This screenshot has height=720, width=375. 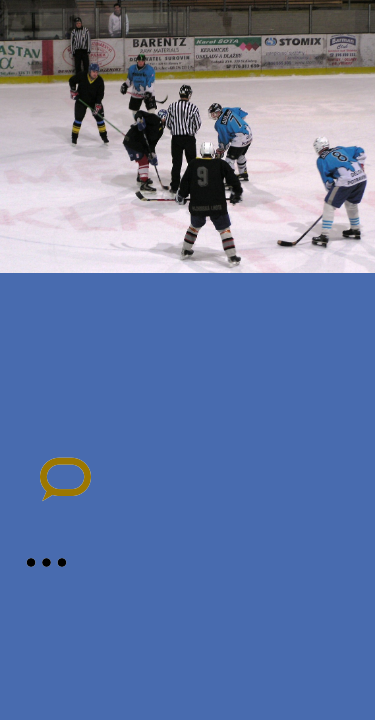 I want to click on access more options or actions, so click(x=46, y=562).